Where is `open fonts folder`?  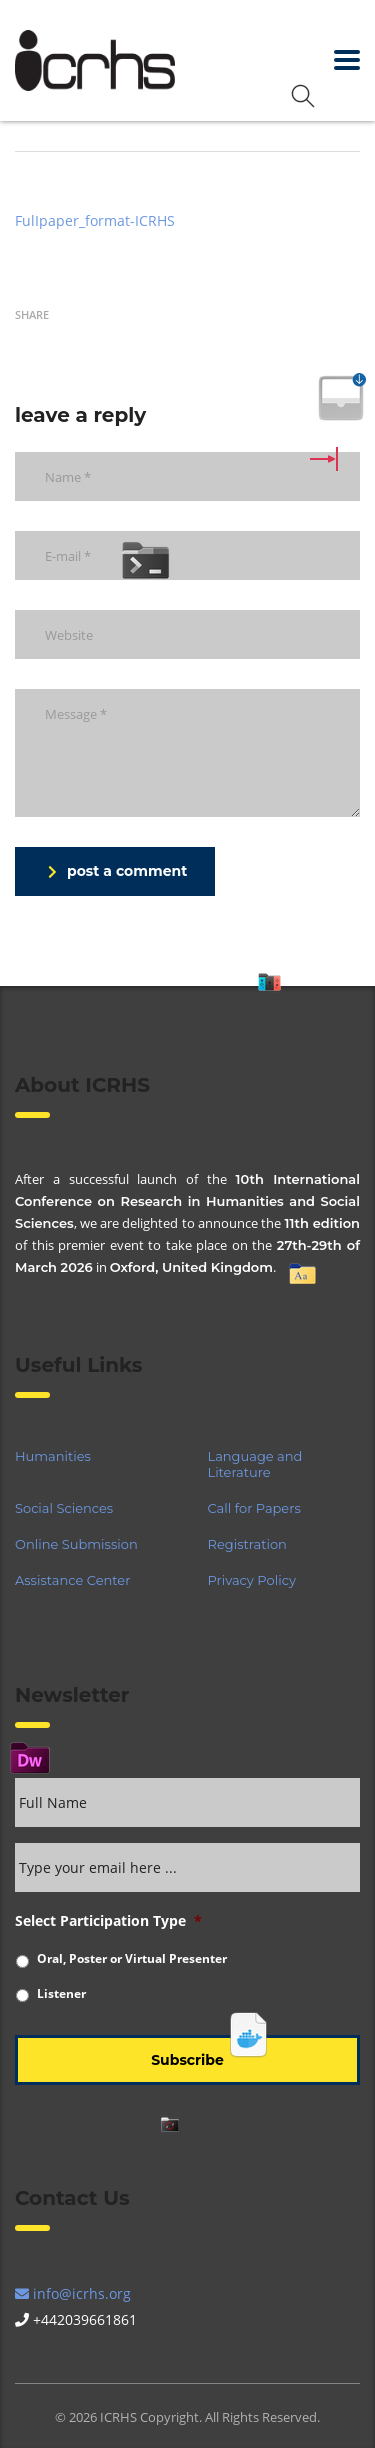 open fonts folder is located at coordinates (302, 1274).